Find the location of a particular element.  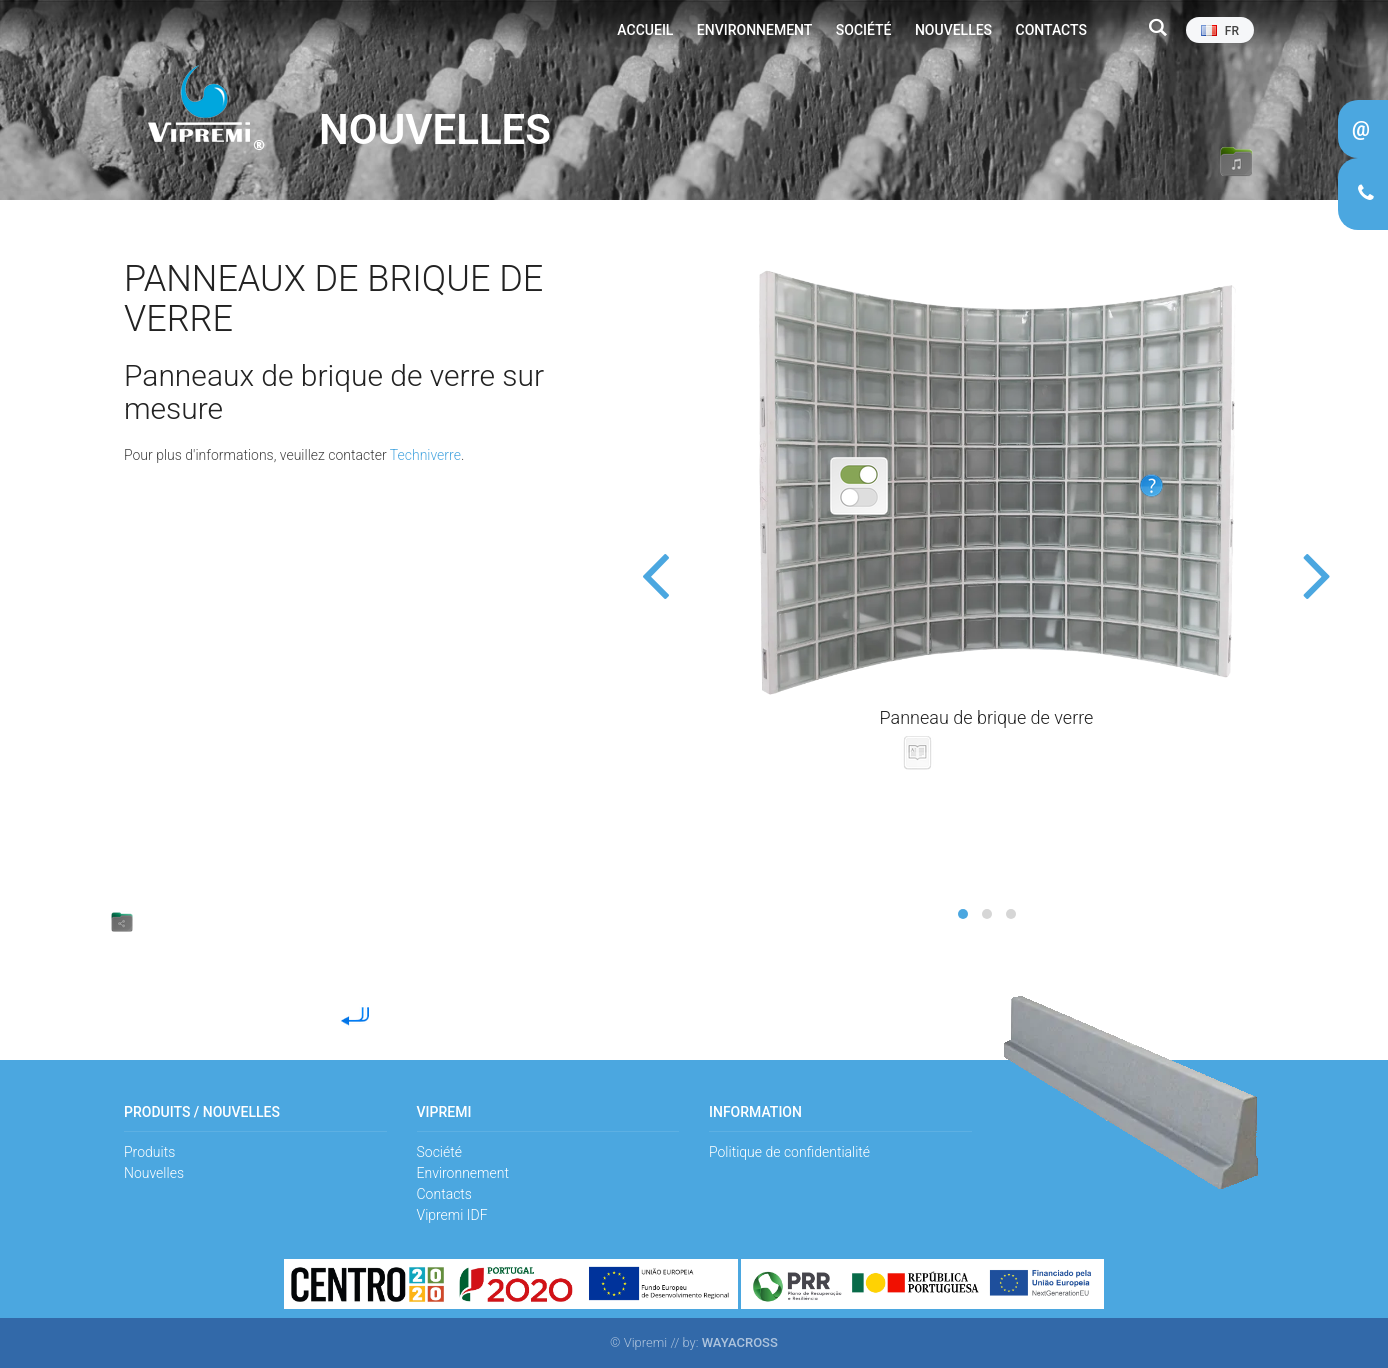

open your music folder is located at coordinates (1236, 161).